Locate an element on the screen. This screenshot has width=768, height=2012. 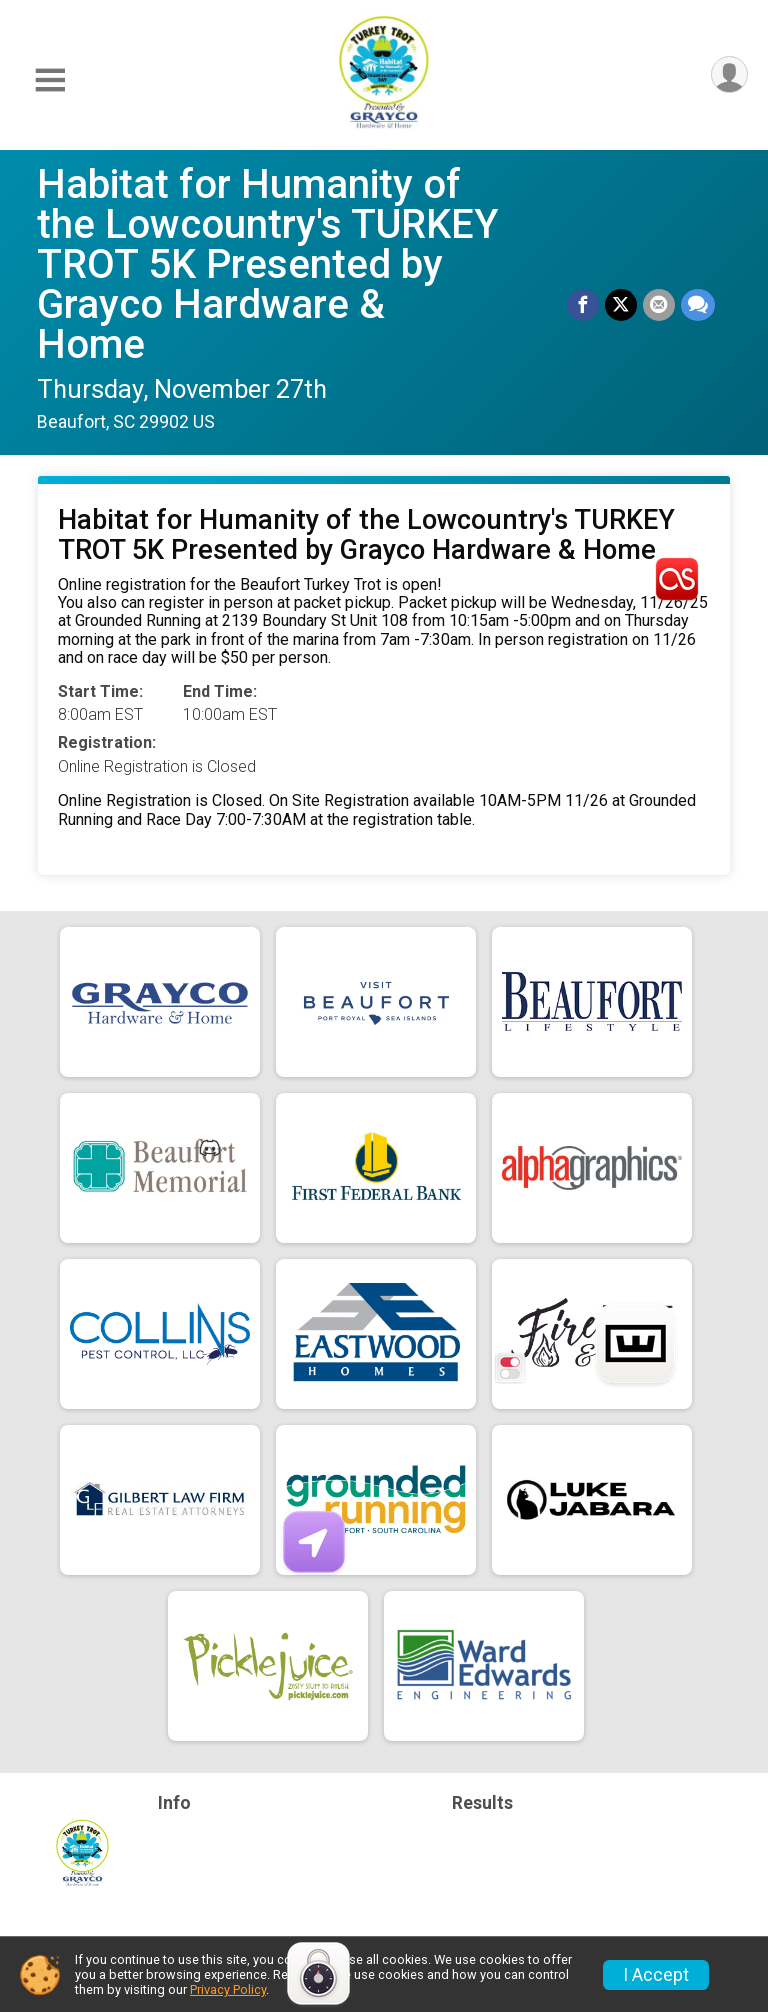
open two-factor authentication app is located at coordinates (318, 1973).